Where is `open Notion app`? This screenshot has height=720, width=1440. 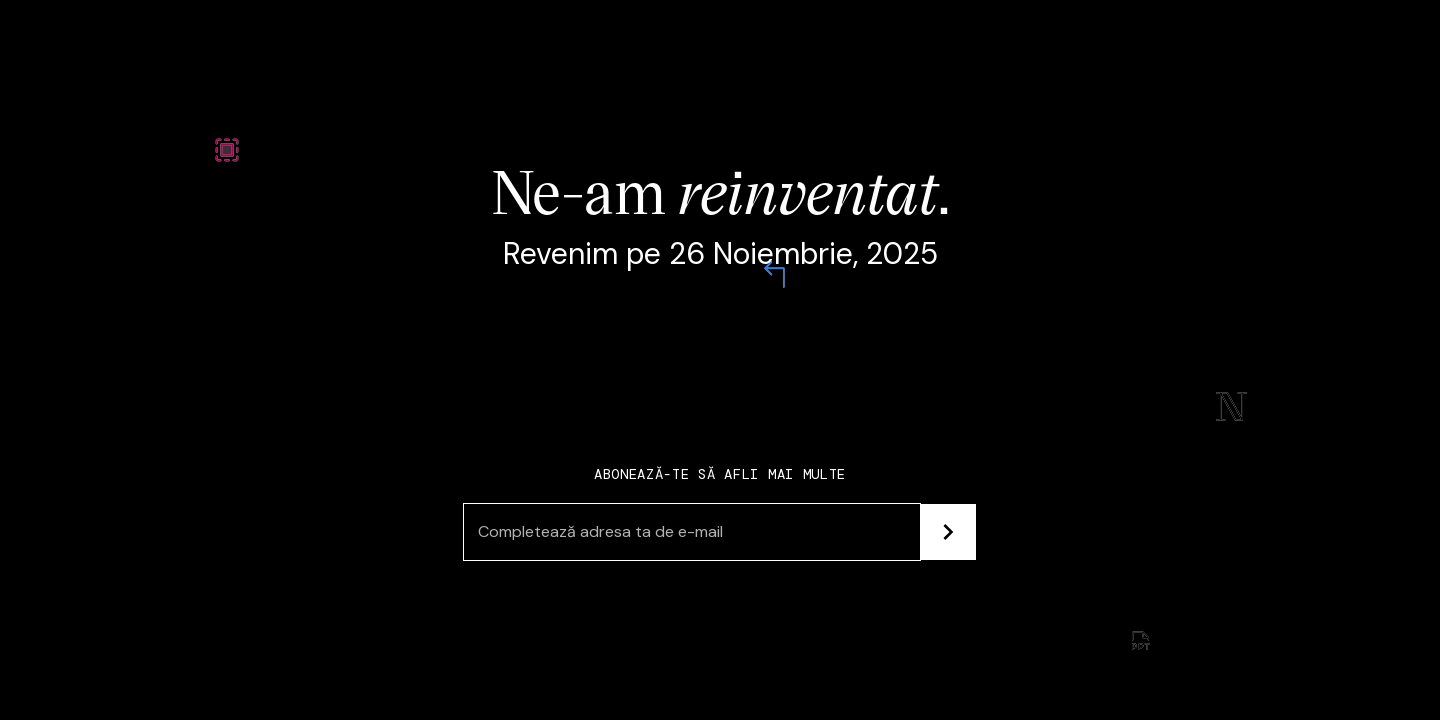 open Notion app is located at coordinates (1231, 406).